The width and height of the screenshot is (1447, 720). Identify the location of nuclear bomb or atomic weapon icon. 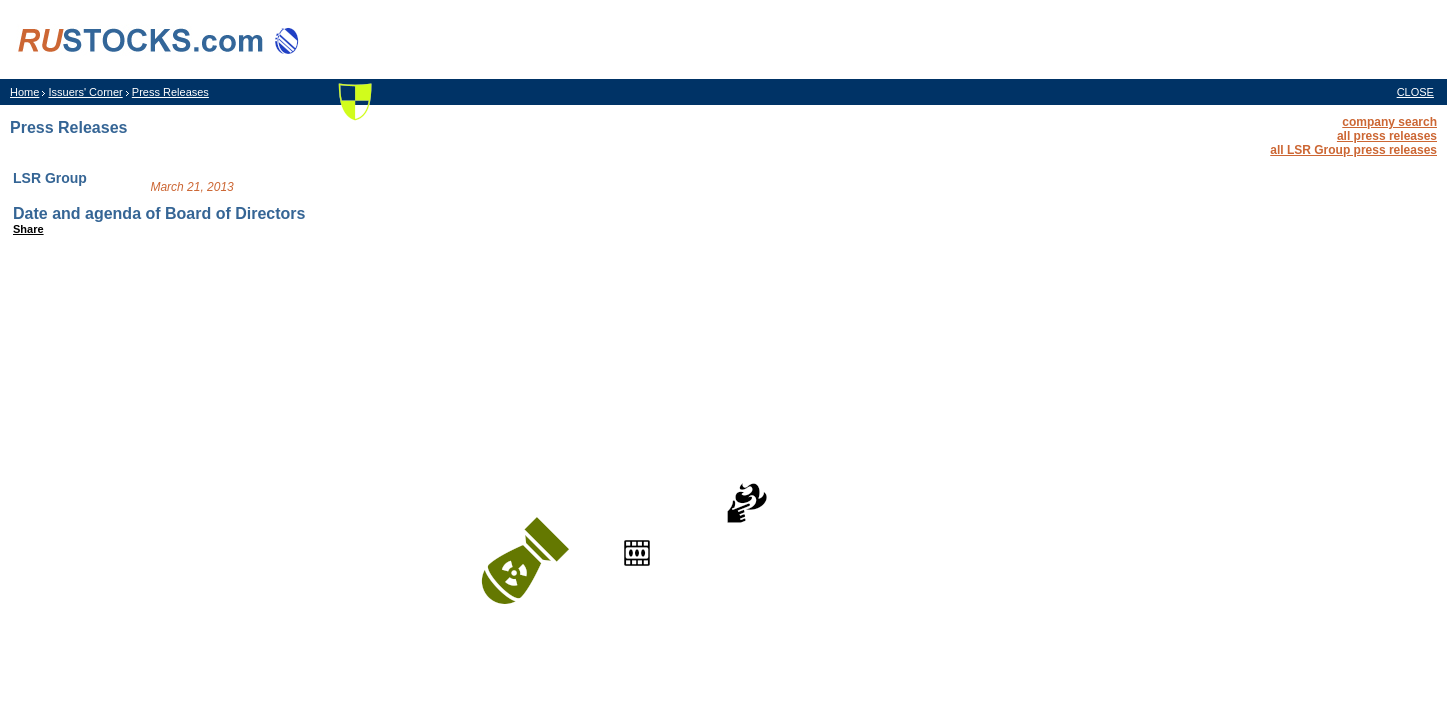
(525, 560).